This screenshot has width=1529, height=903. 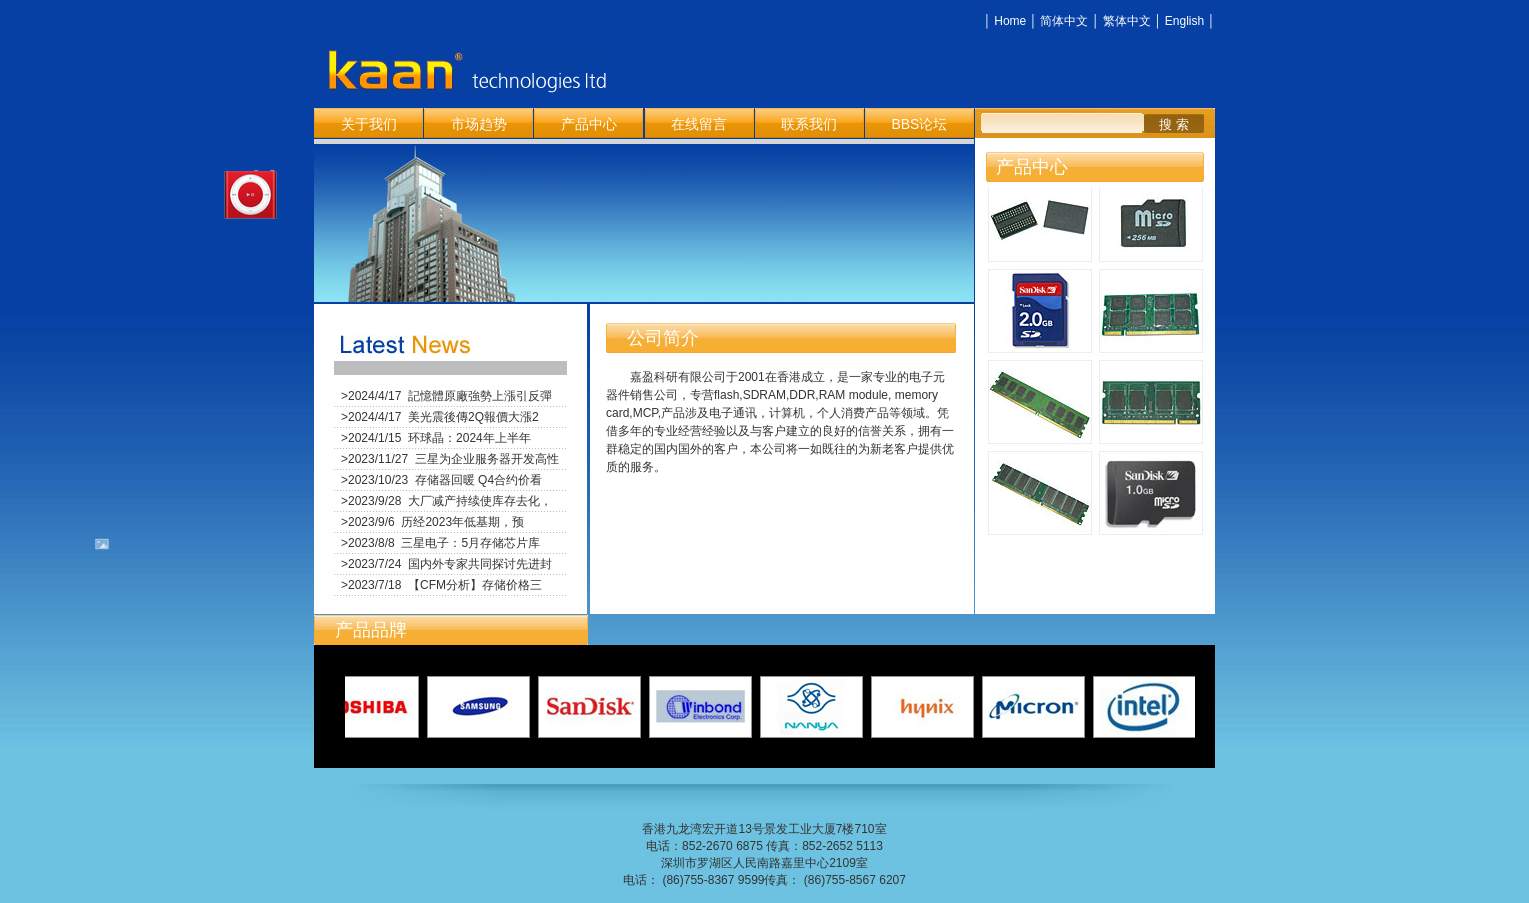 I want to click on view image library, so click(x=102, y=544).